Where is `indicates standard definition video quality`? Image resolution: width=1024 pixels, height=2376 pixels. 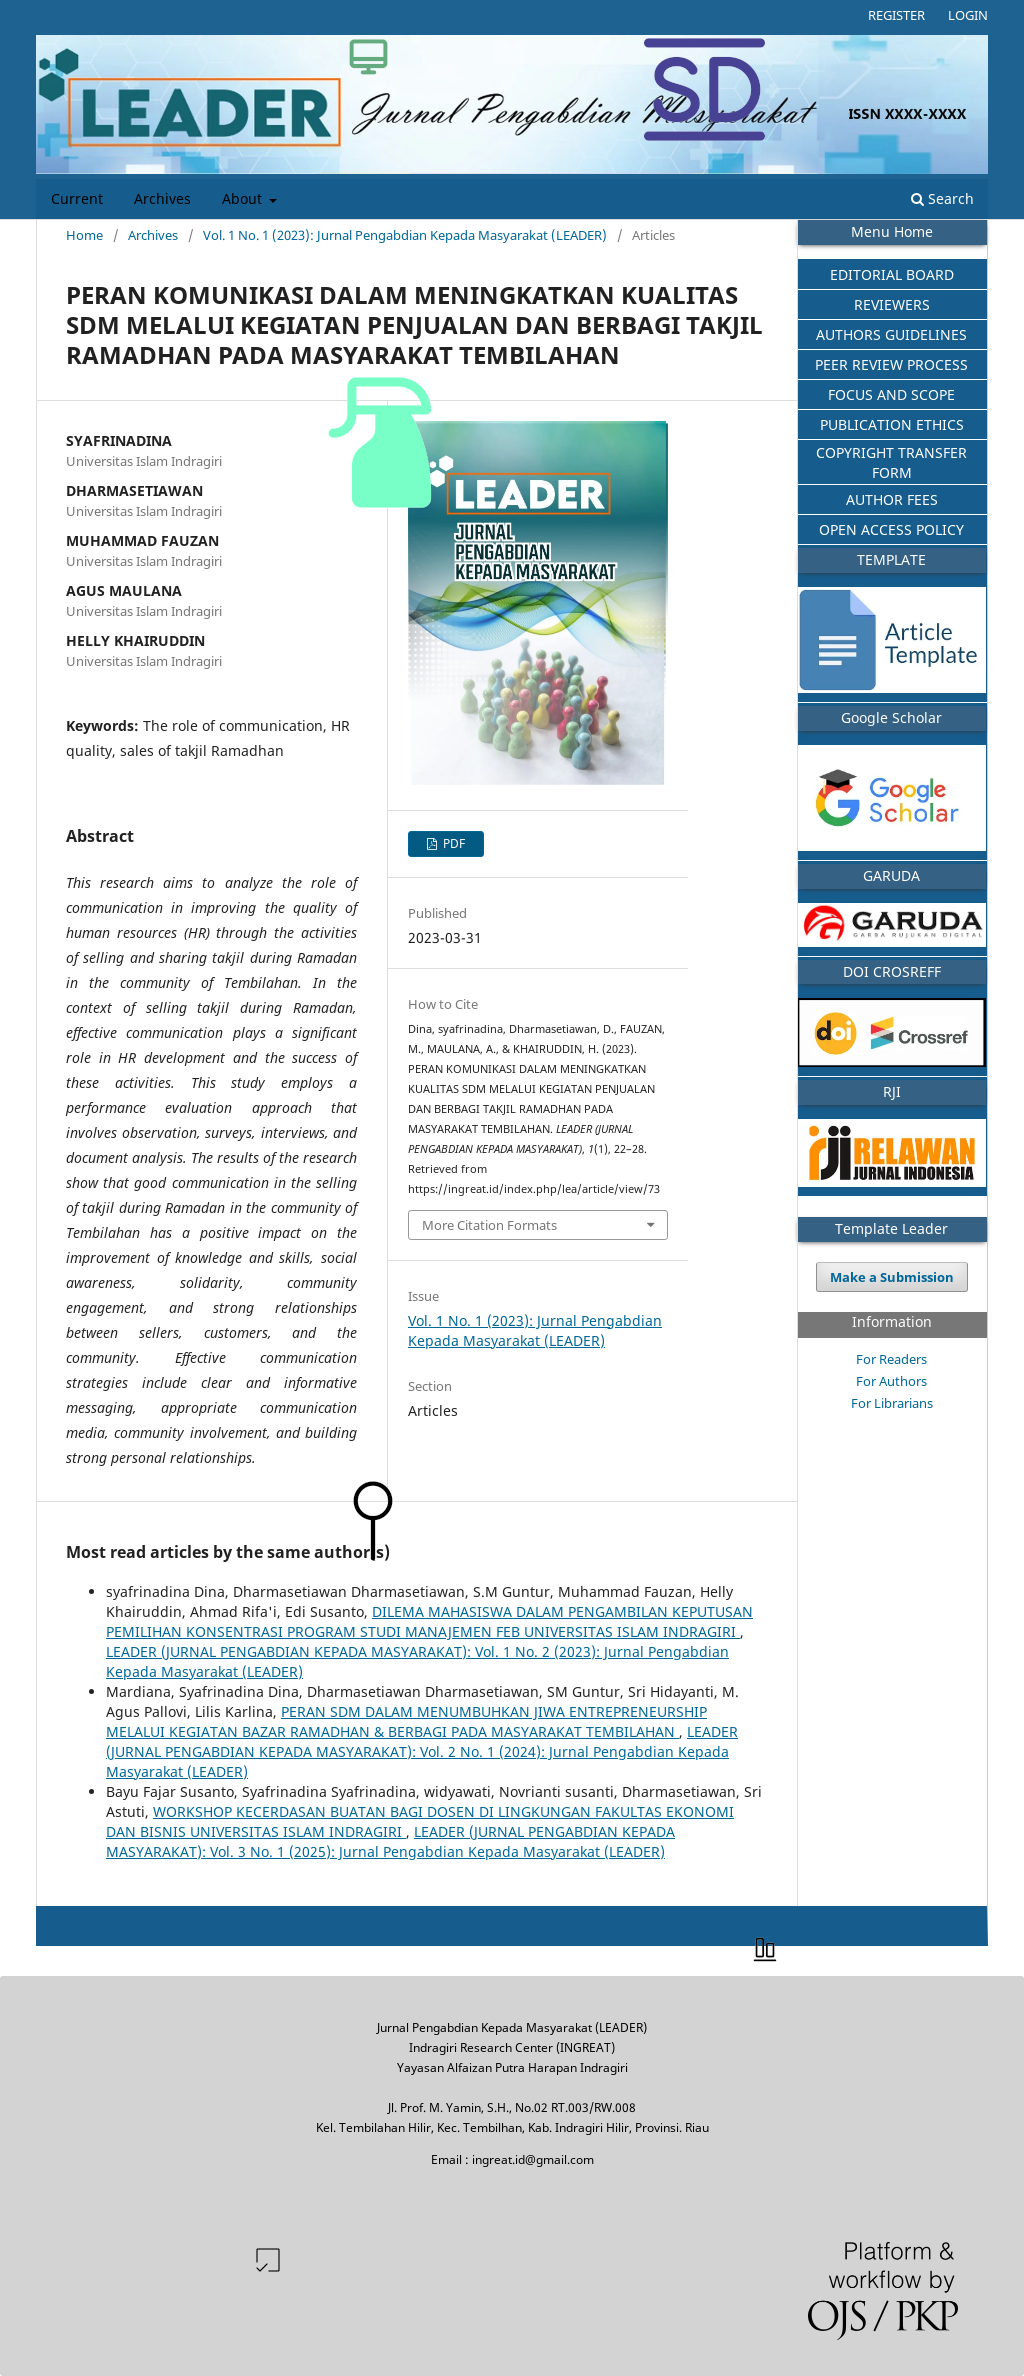 indicates standard definition video quality is located at coordinates (704, 89).